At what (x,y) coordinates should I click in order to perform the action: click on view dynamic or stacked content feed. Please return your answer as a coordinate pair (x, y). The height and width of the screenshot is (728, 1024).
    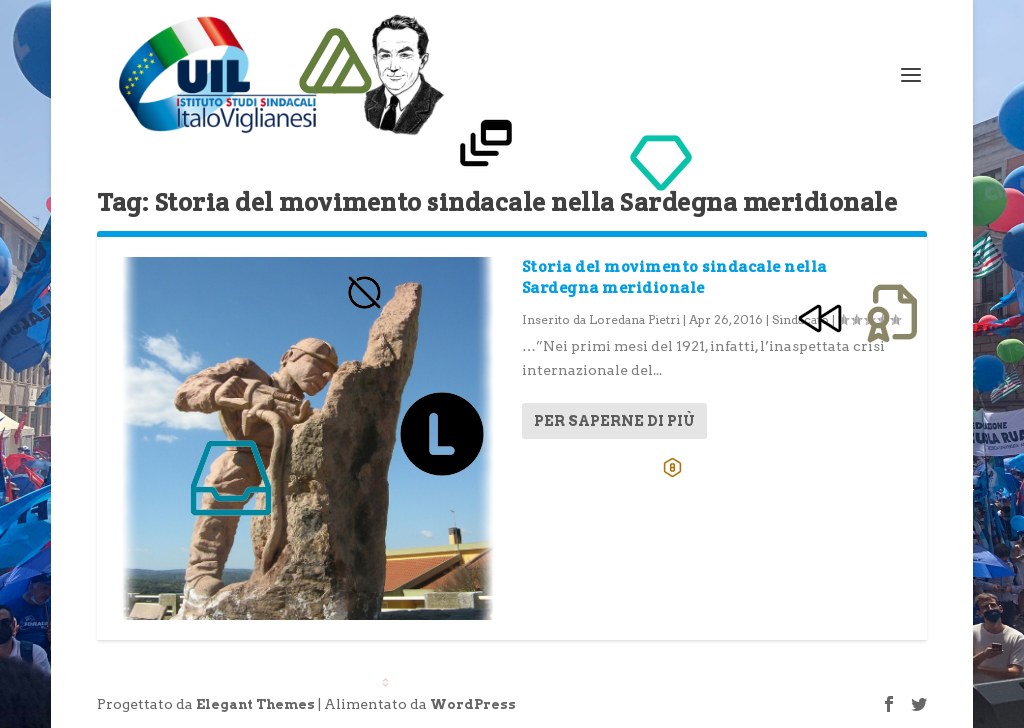
    Looking at the image, I should click on (486, 143).